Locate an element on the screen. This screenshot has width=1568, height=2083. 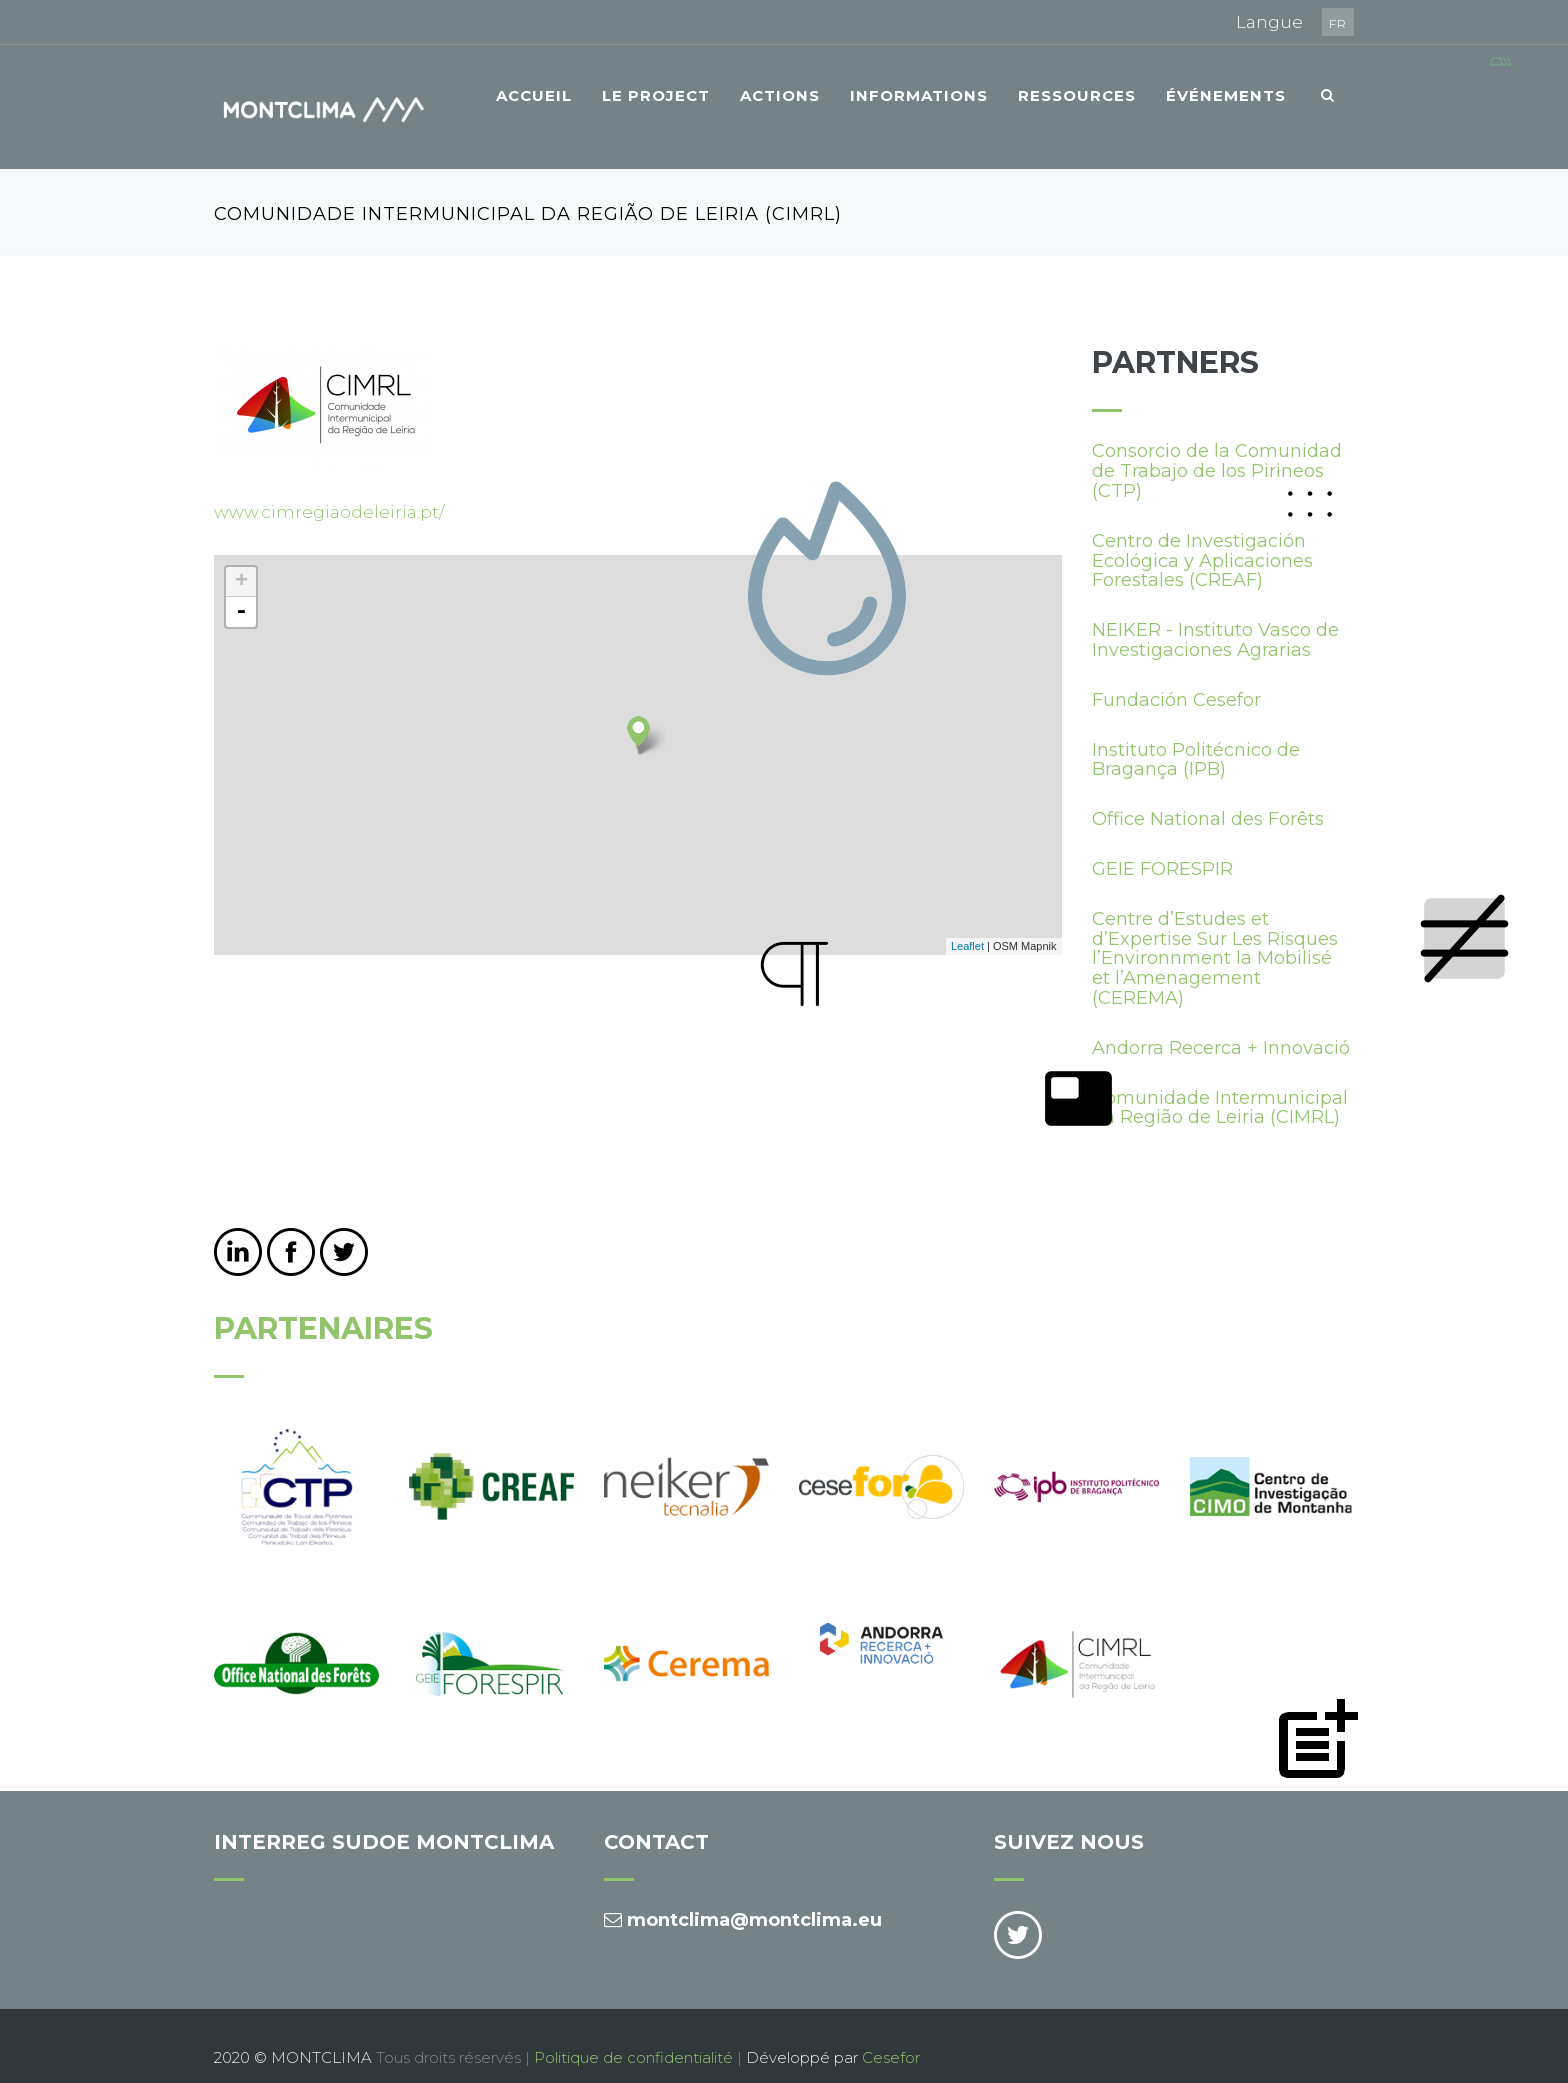
switch between open browser tabs is located at coordinates (1500, 61).